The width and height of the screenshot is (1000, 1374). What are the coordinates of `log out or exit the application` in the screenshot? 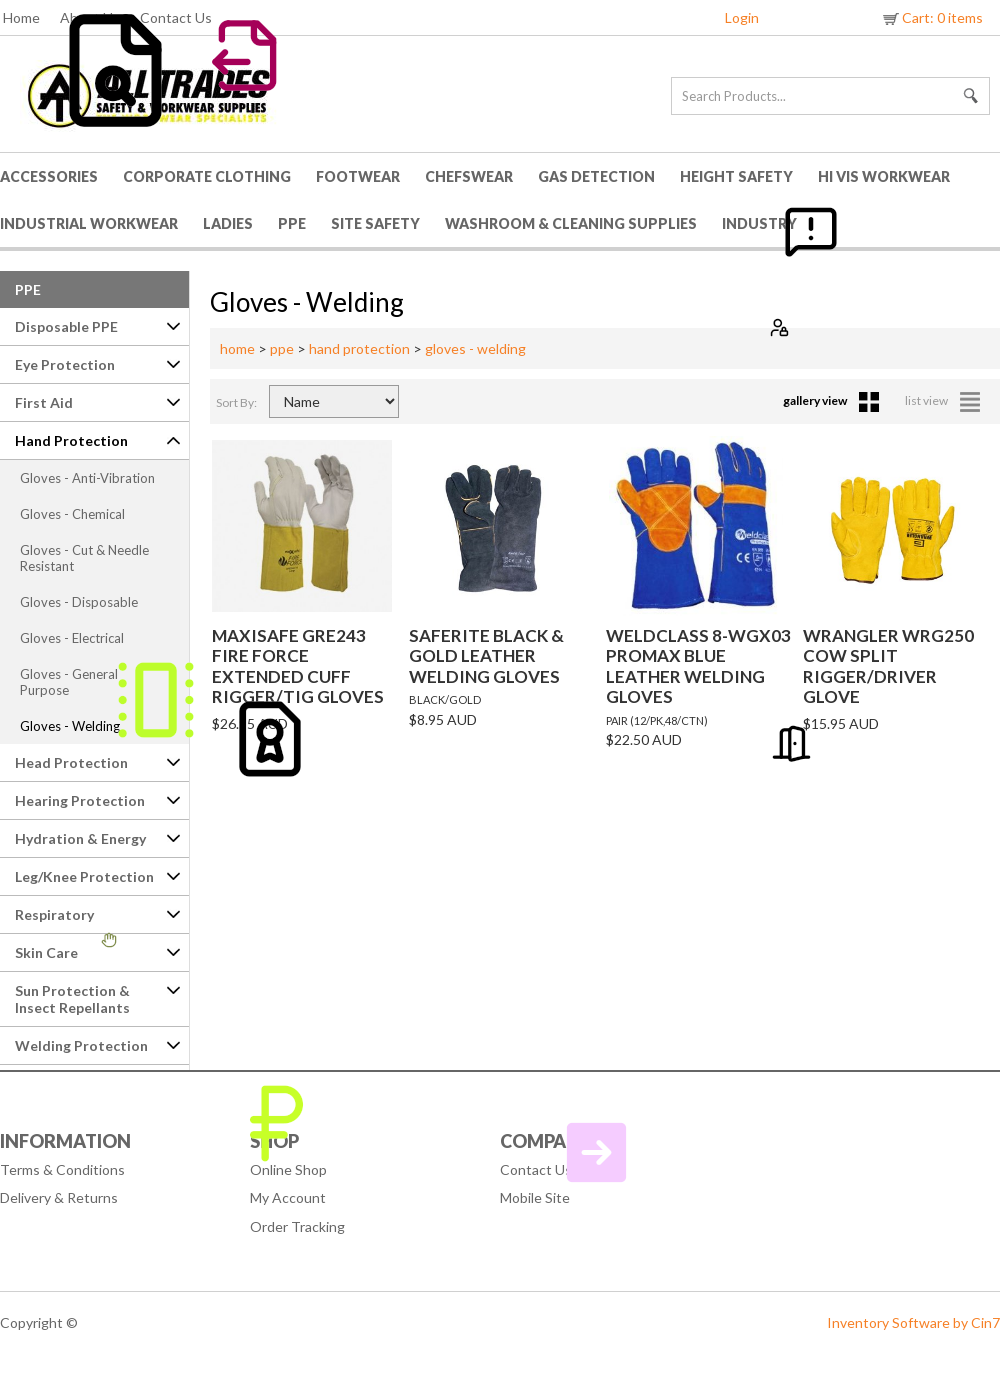 It's located at (791, 743).